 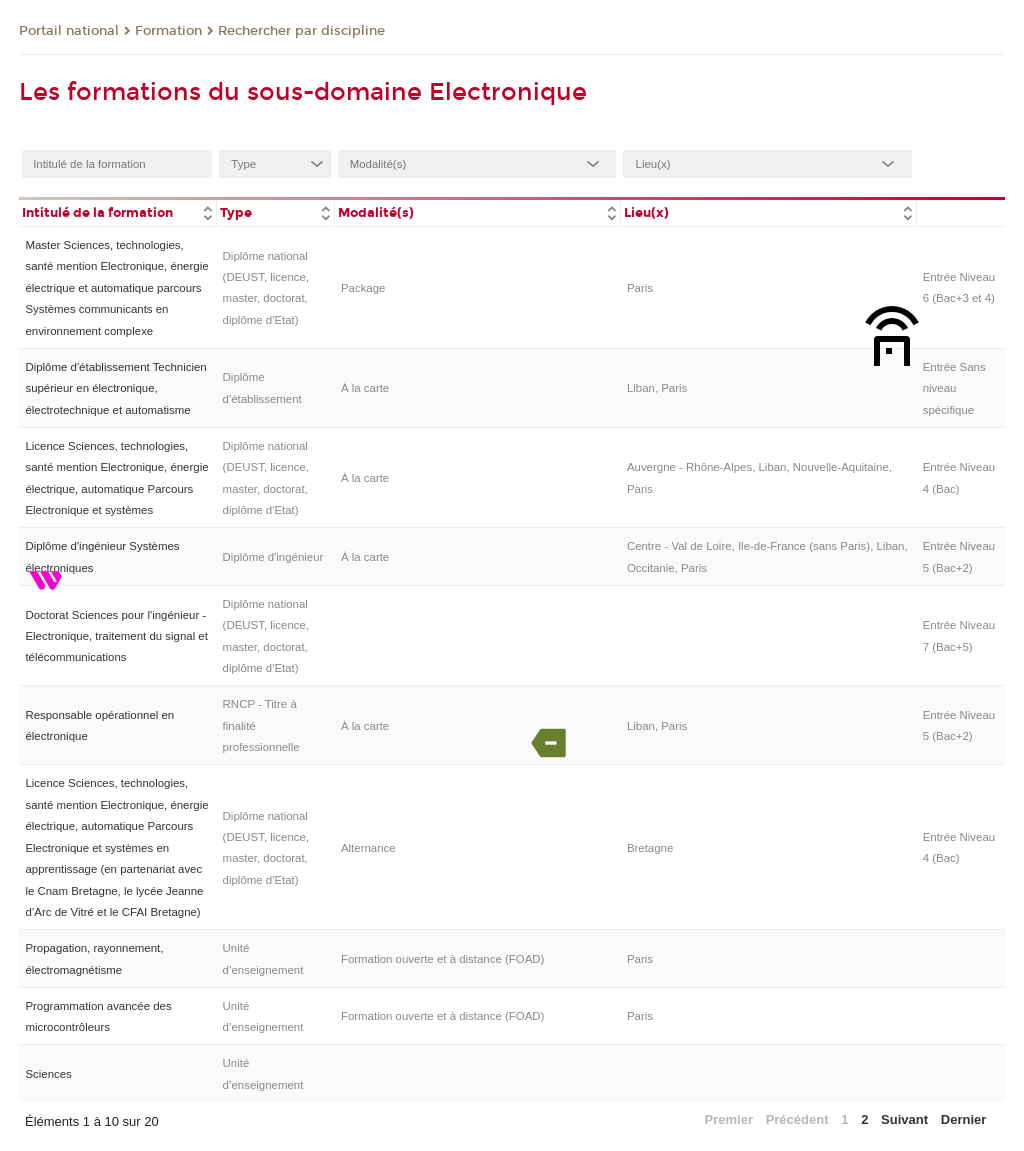 I want to click on control a connected smart device, so click(x=892, y=336).